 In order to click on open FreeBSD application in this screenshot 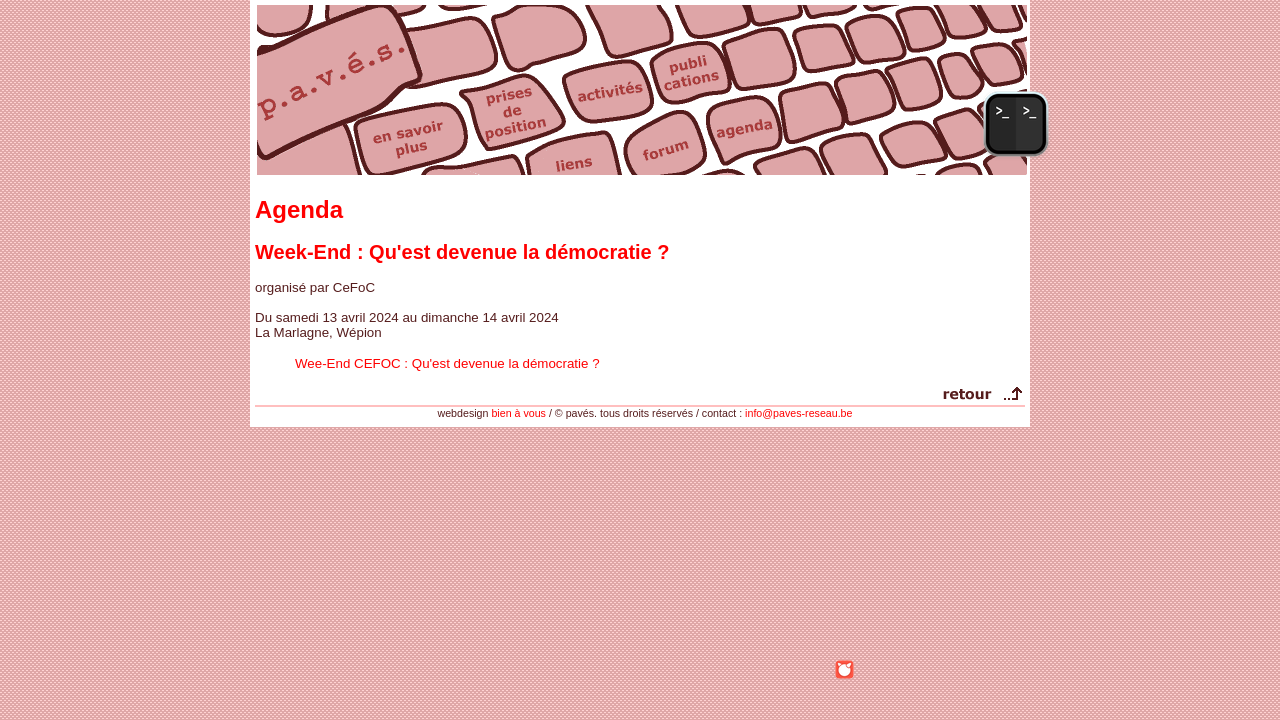, I will do `click(844, 669)`.